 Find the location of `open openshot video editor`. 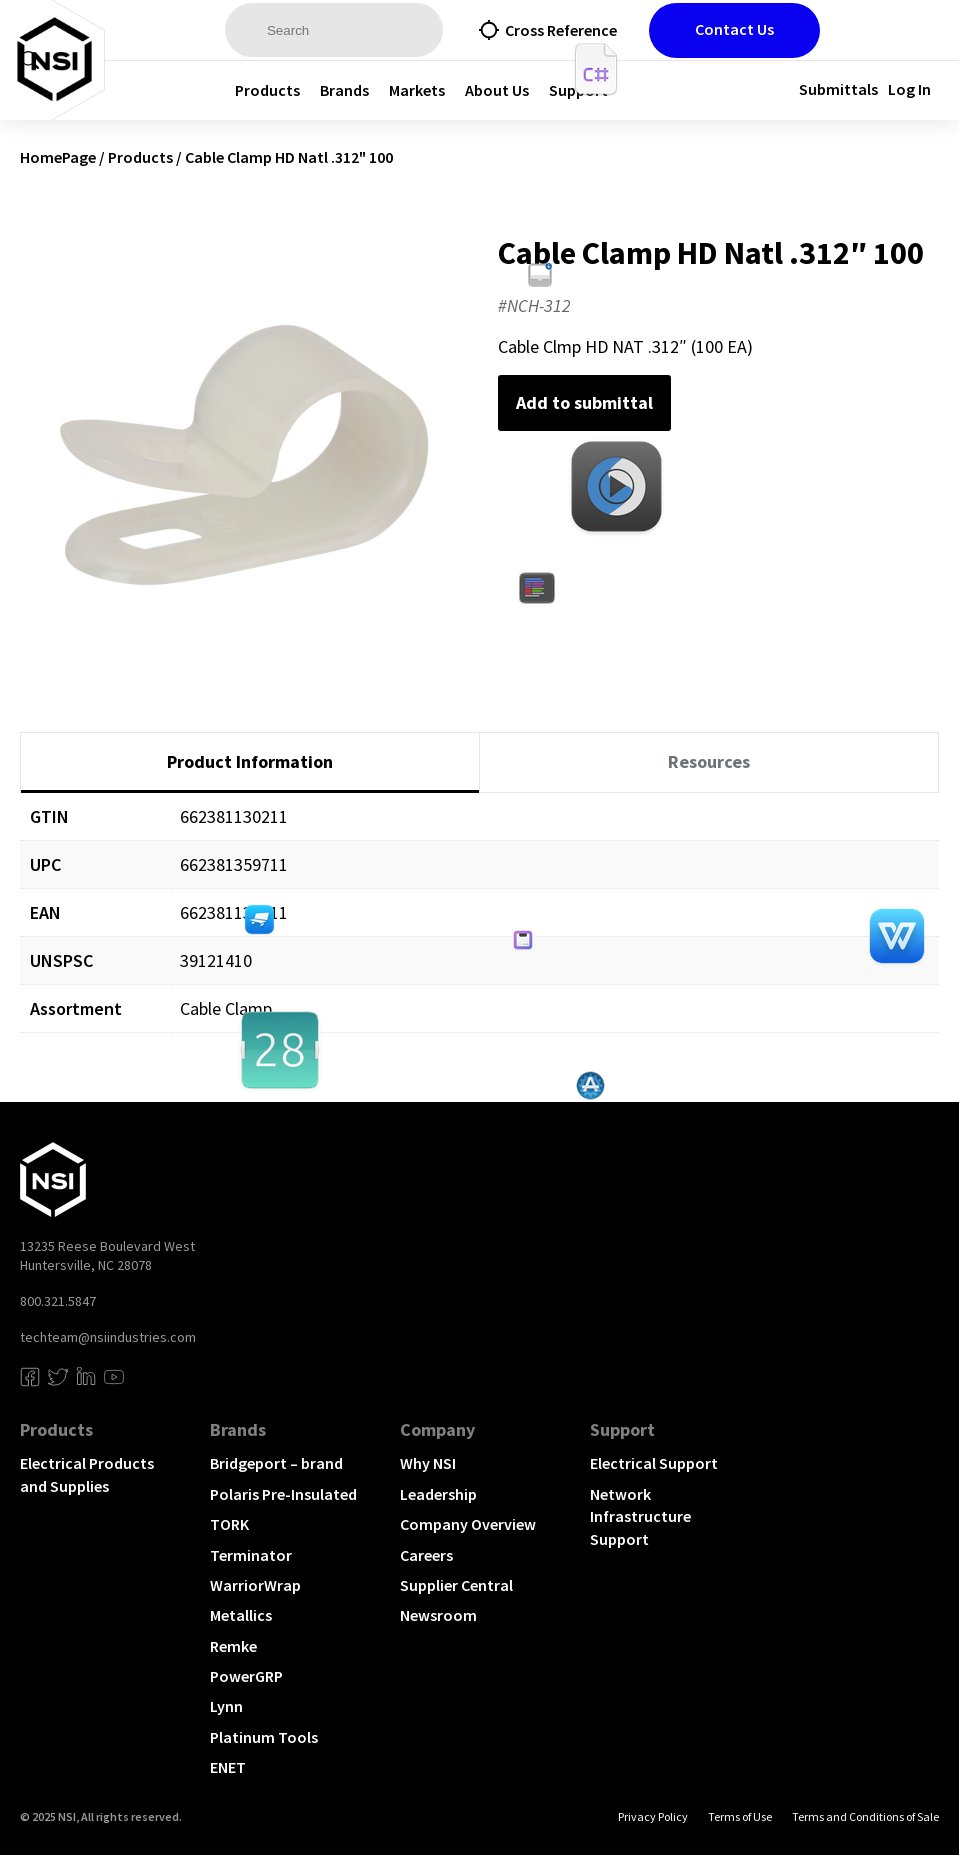

open openshot video editor is located at coordinates (616, 486).